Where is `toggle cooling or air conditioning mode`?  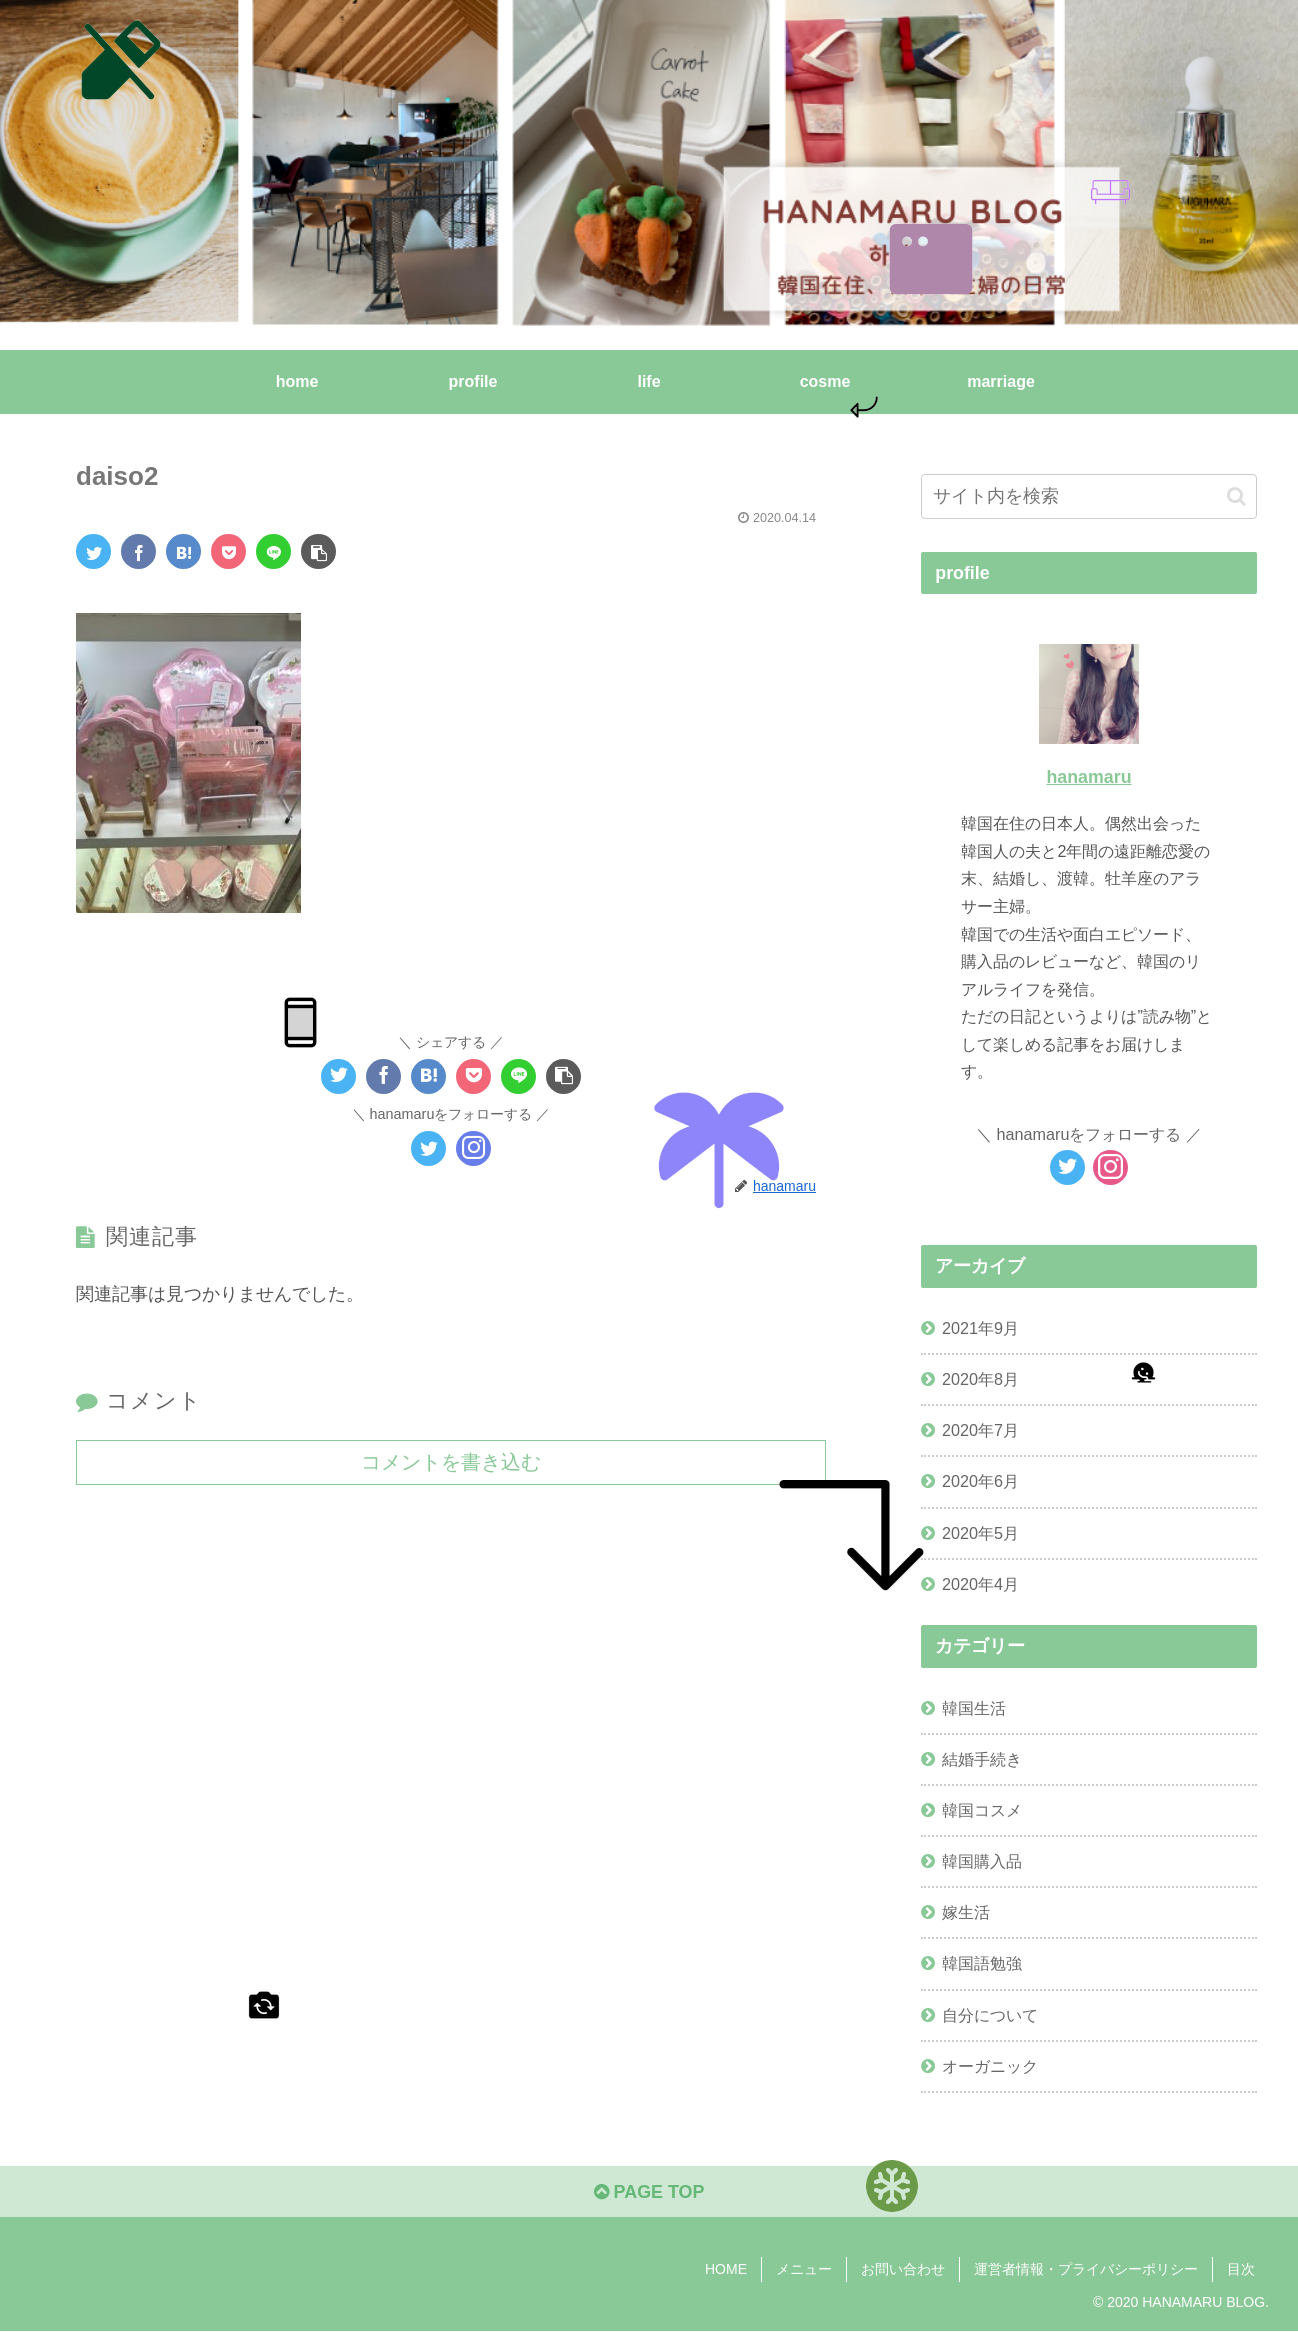 toggle cooling or air conditioning mode is located at coordinates (892, 2186).